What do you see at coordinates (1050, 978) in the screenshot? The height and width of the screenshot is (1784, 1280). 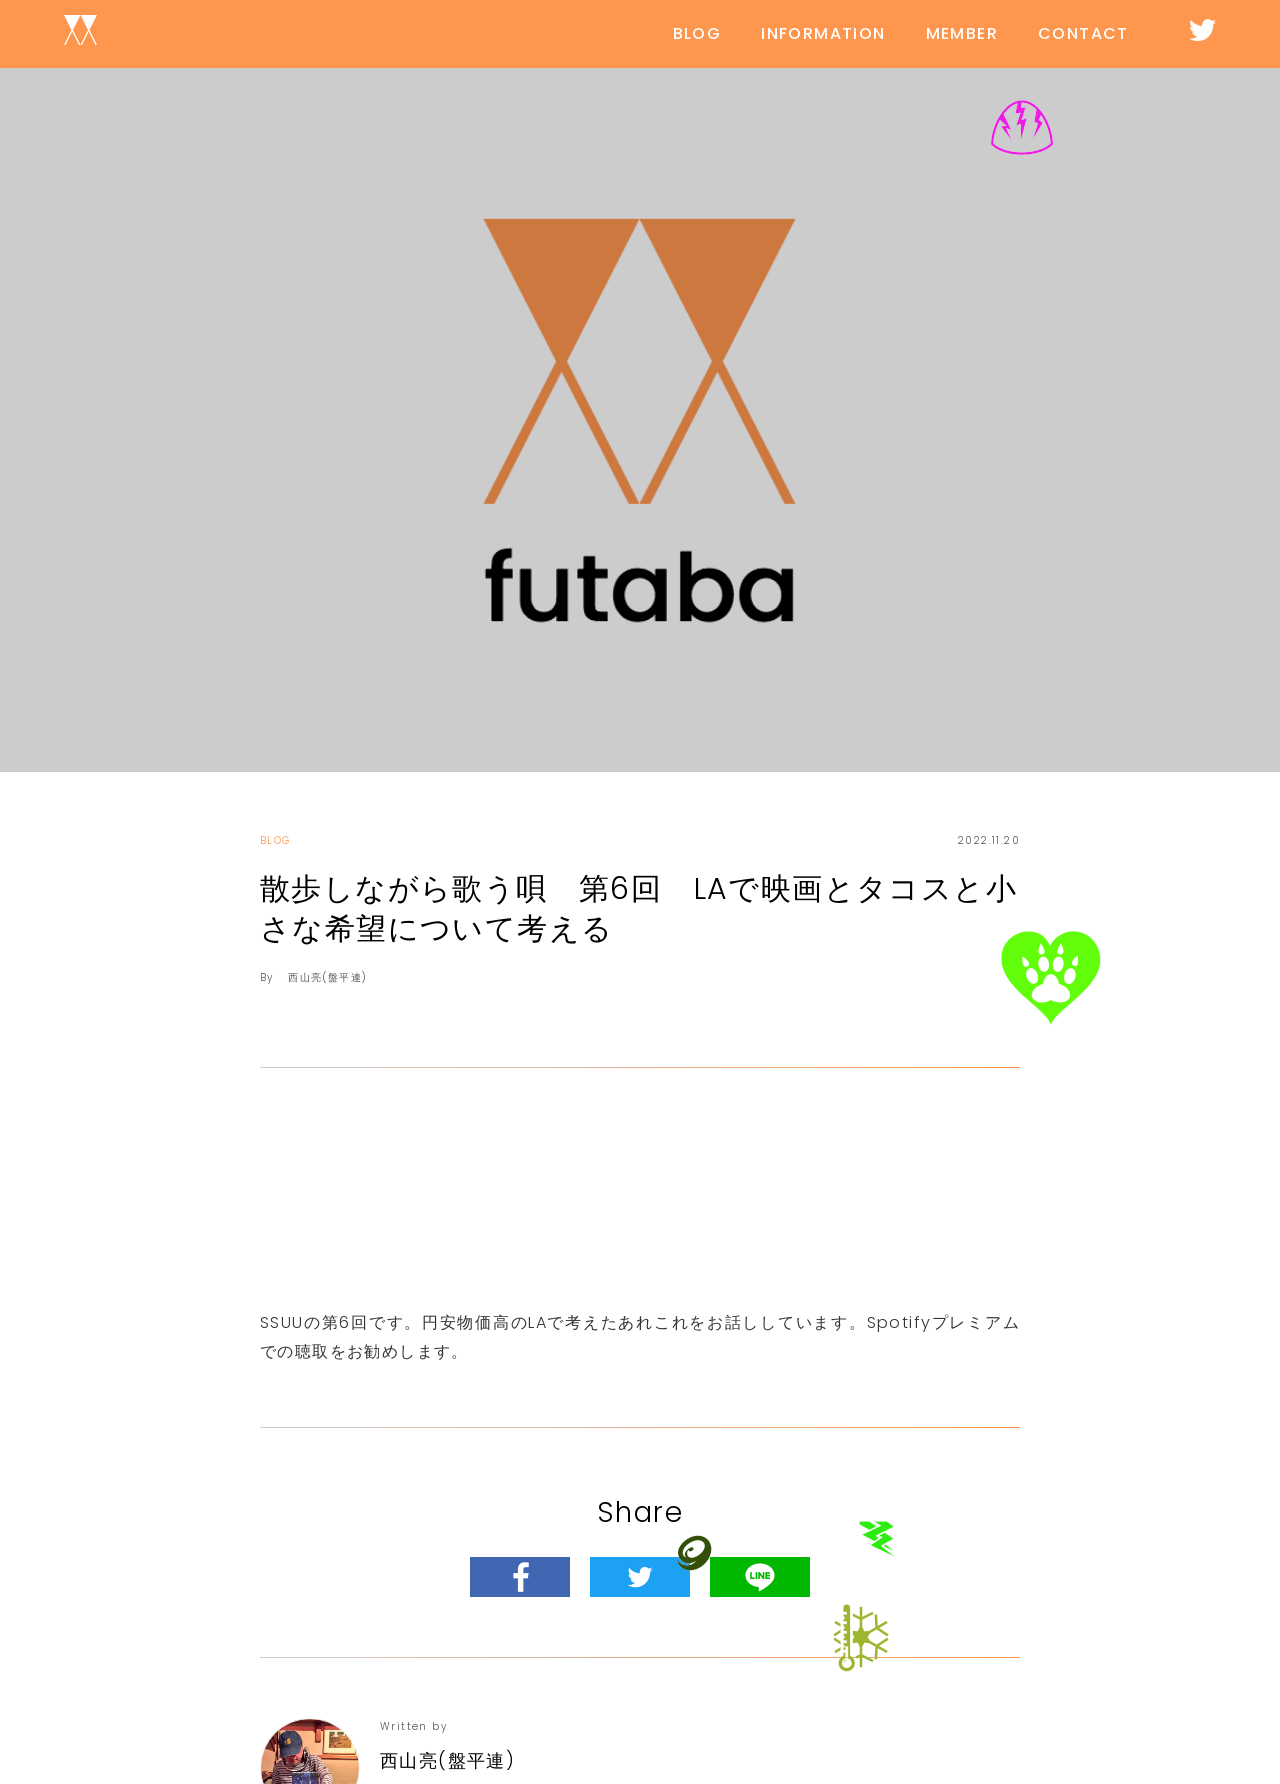 I see `favorite or like a pet-related item` at bounding box center [1050, 978].